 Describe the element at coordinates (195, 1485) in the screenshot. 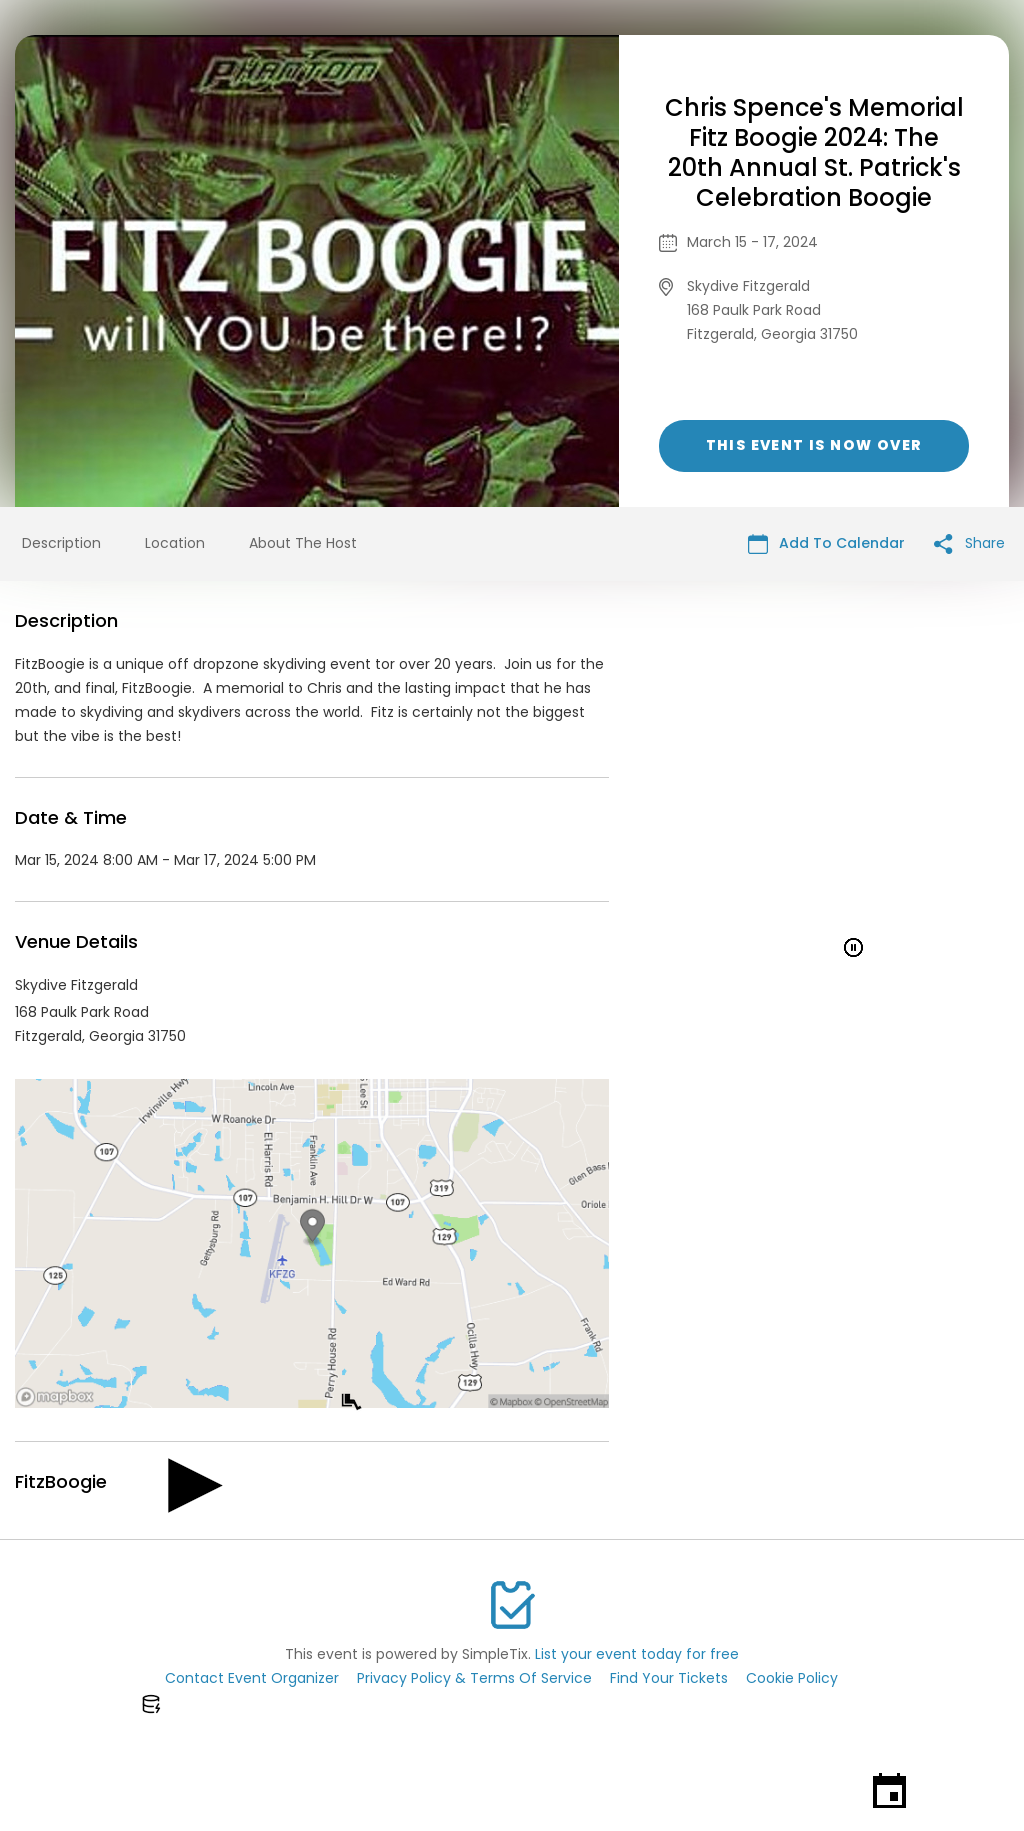

I see `play media or video content` at that location.